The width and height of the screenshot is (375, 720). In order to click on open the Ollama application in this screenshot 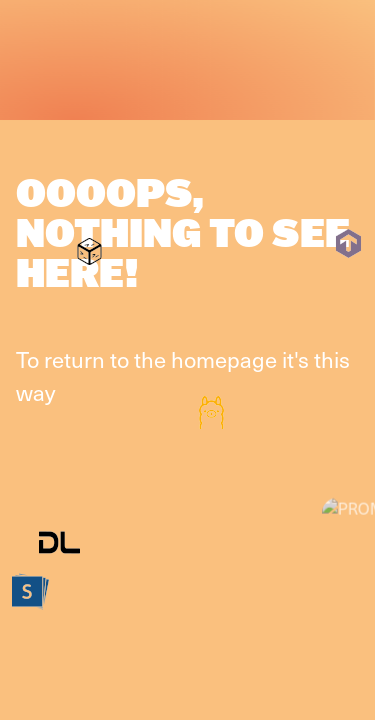, I will do `click(211, 412)`.